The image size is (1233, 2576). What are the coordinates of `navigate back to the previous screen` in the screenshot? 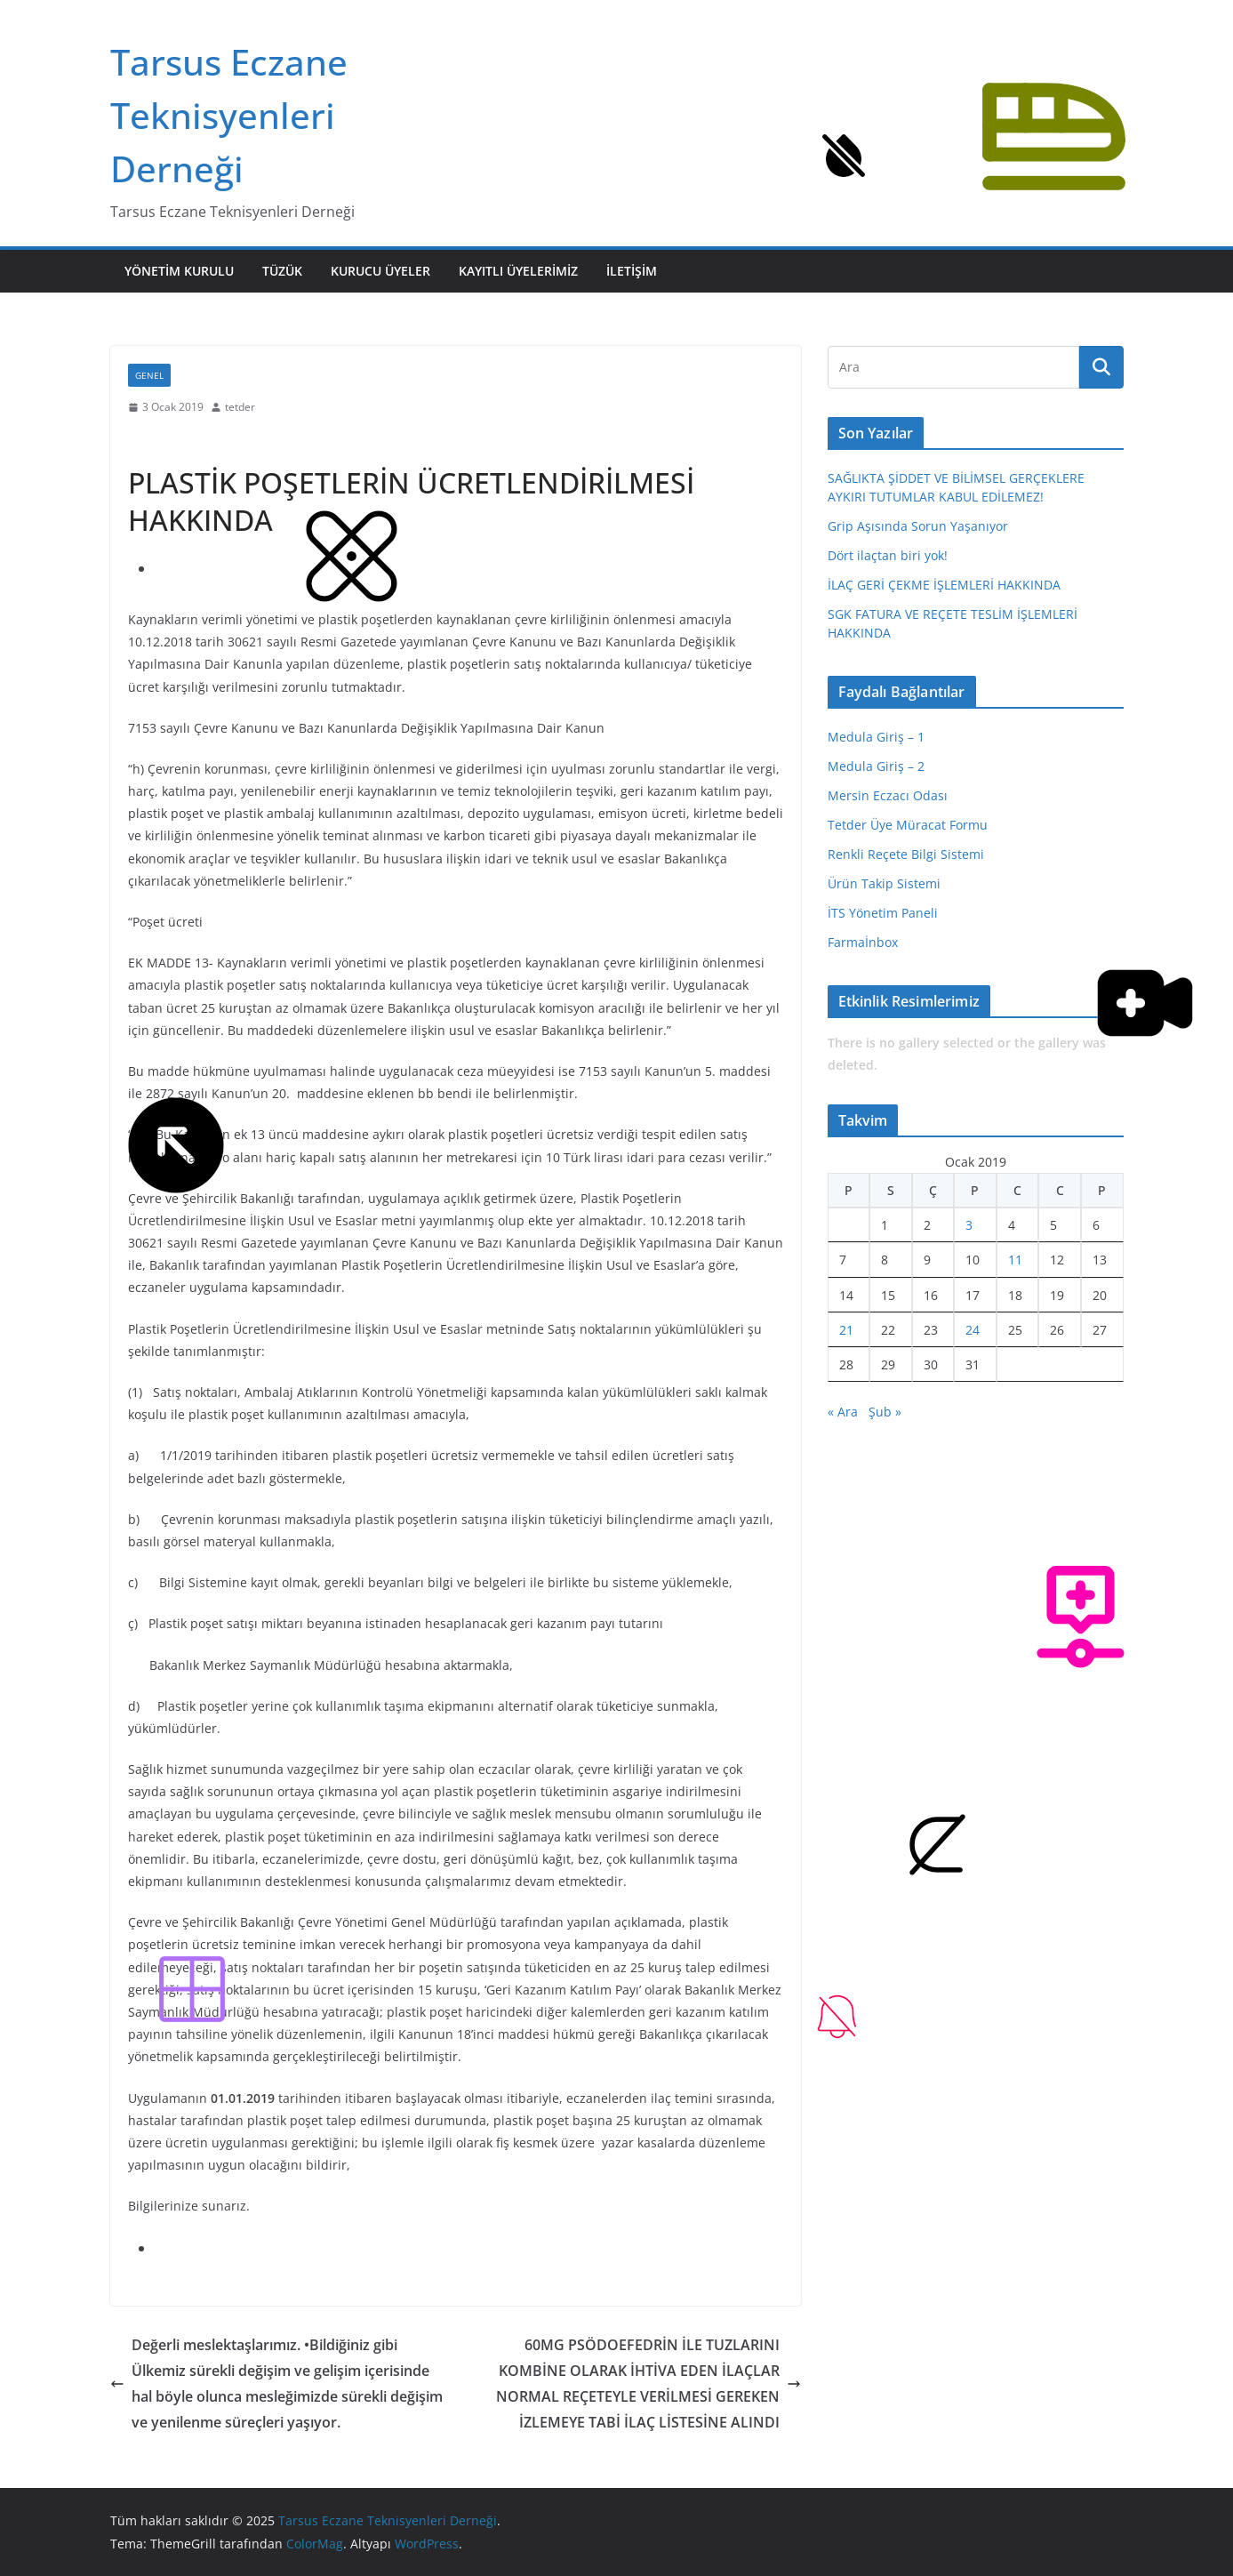 It's located at (176, 1145).